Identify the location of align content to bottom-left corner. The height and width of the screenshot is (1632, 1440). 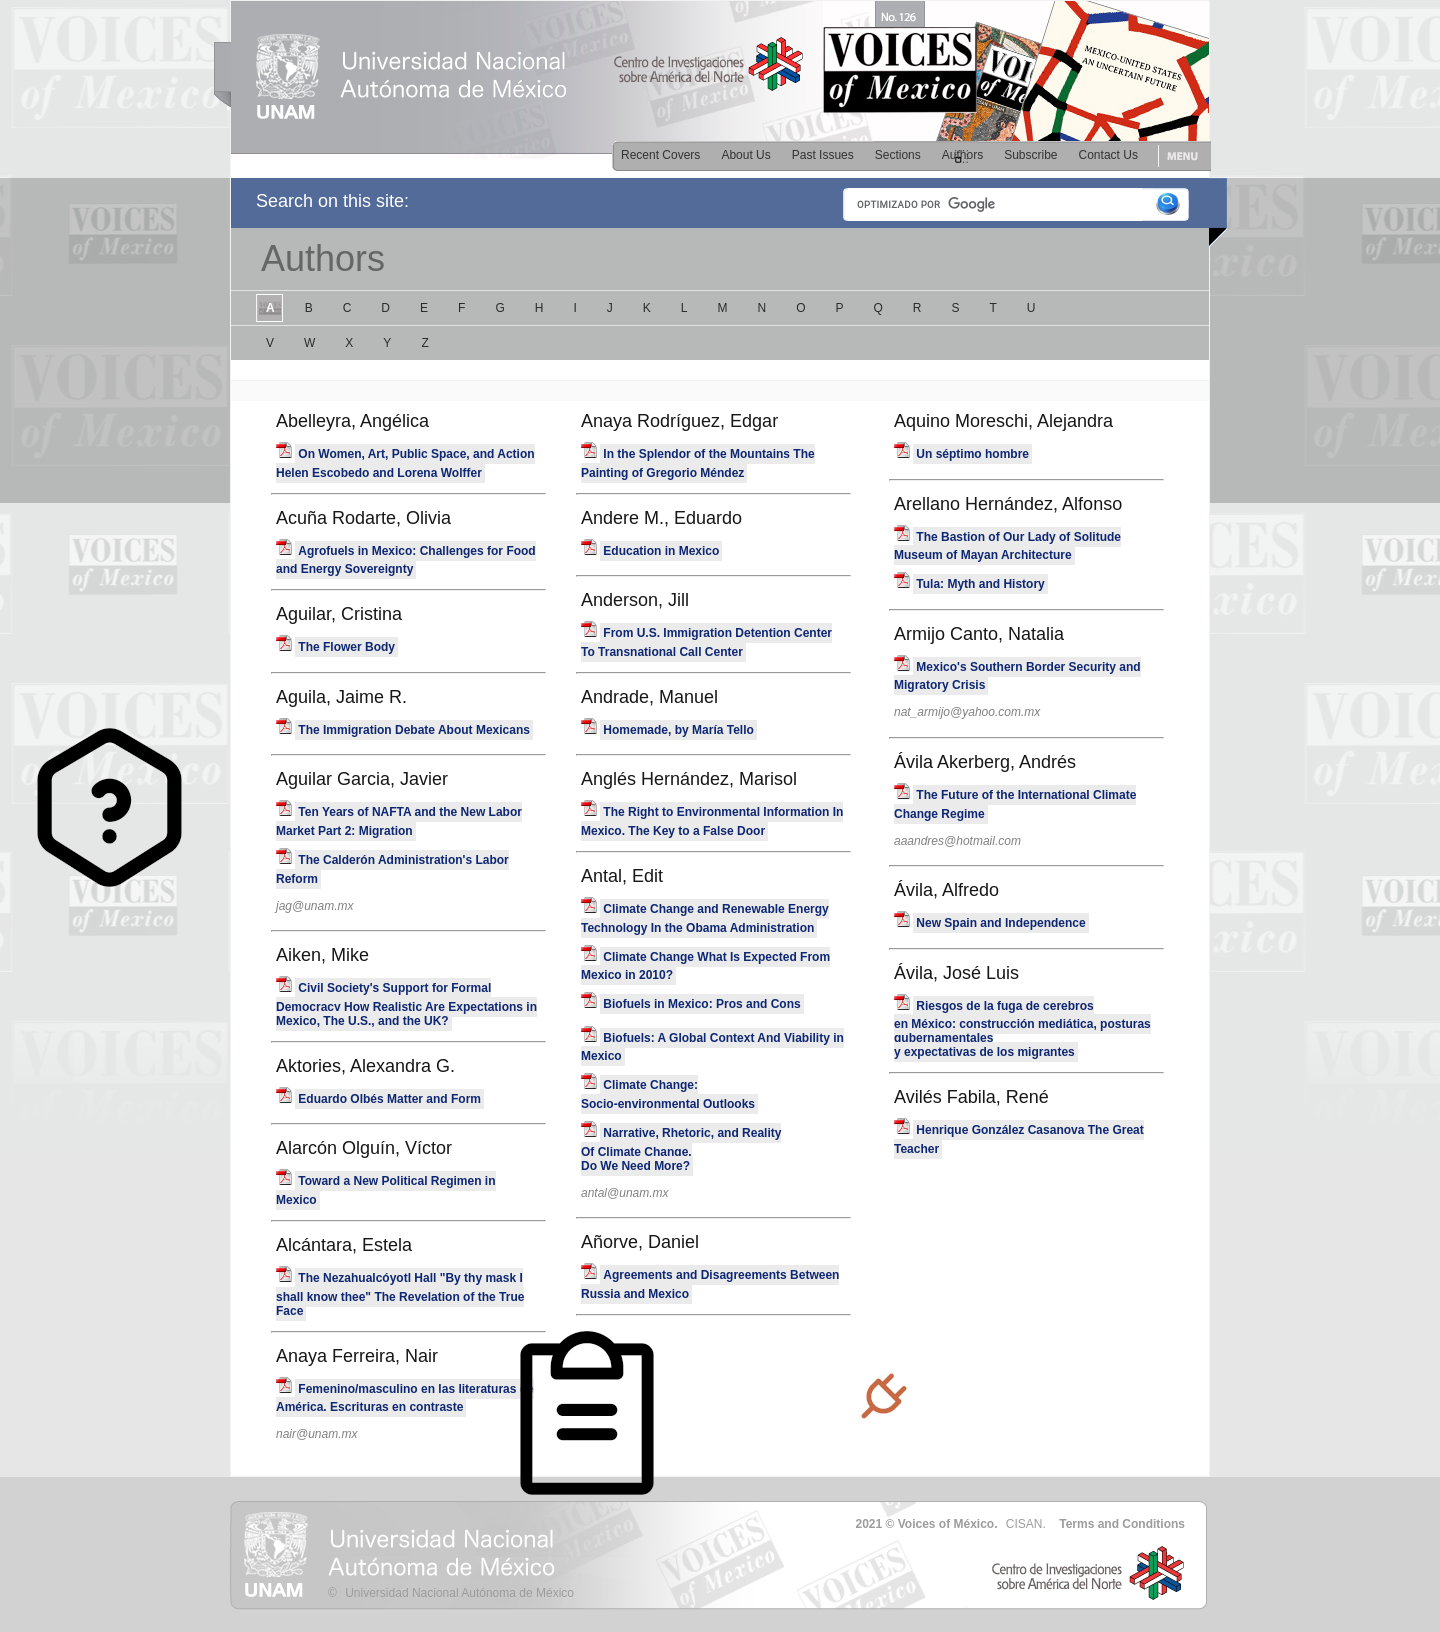
(961, 156).